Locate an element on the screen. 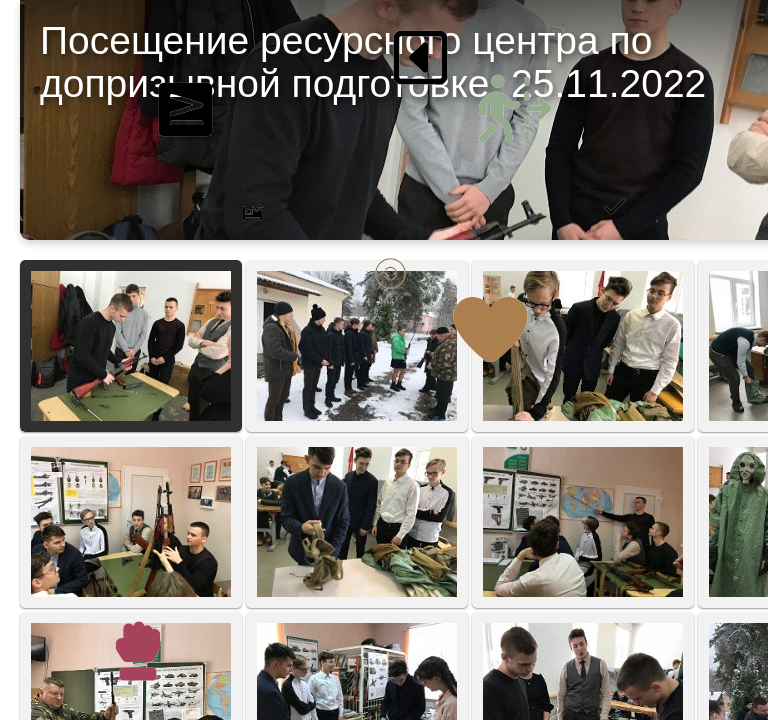 The height and width of the screenshot is (720, 768). indicates copyleft licensing status is located at coordinates (390, 273).